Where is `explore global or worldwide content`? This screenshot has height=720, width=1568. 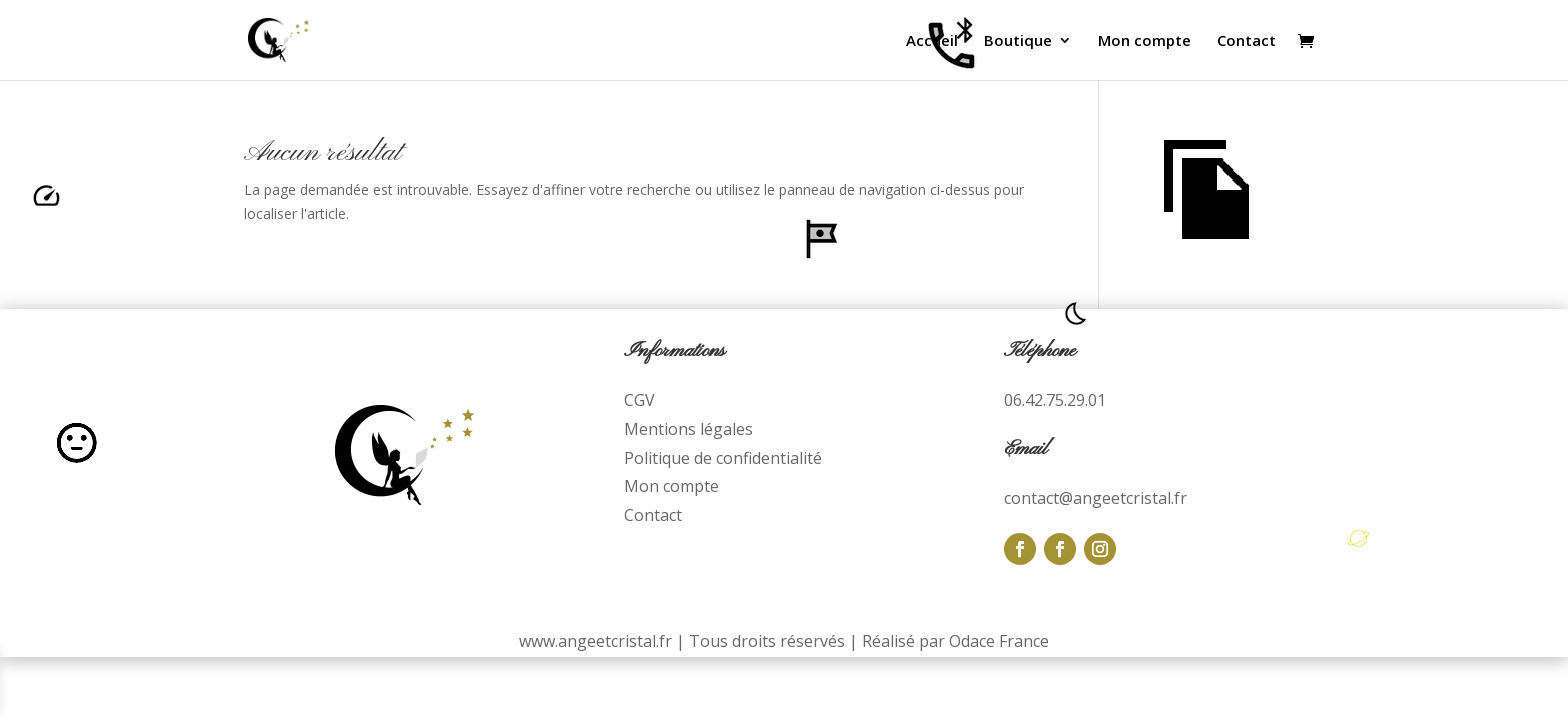
explore global or worldwide content is located at coordinates (1358, 538).